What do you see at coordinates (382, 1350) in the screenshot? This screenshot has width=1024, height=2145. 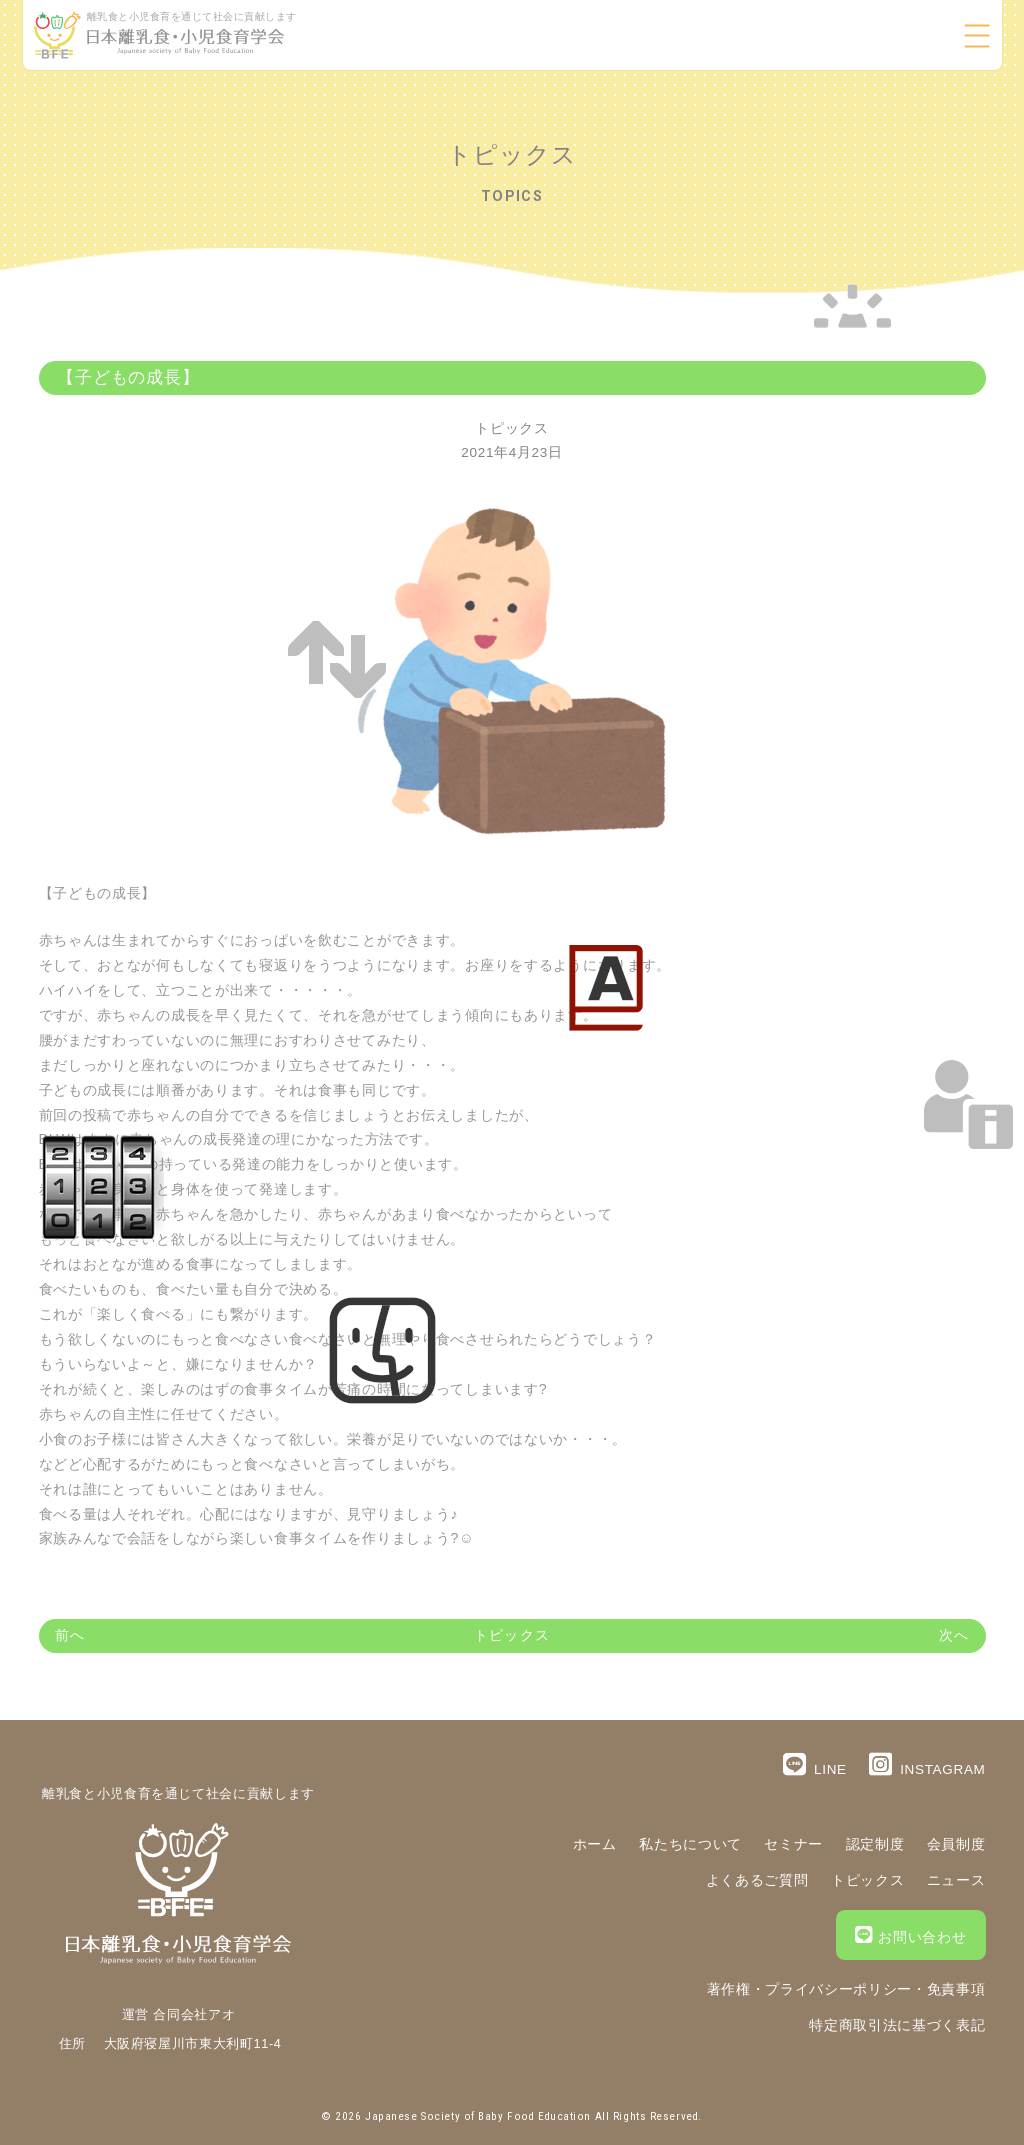 I see `open file manager` at bounding box center [382, 1350].